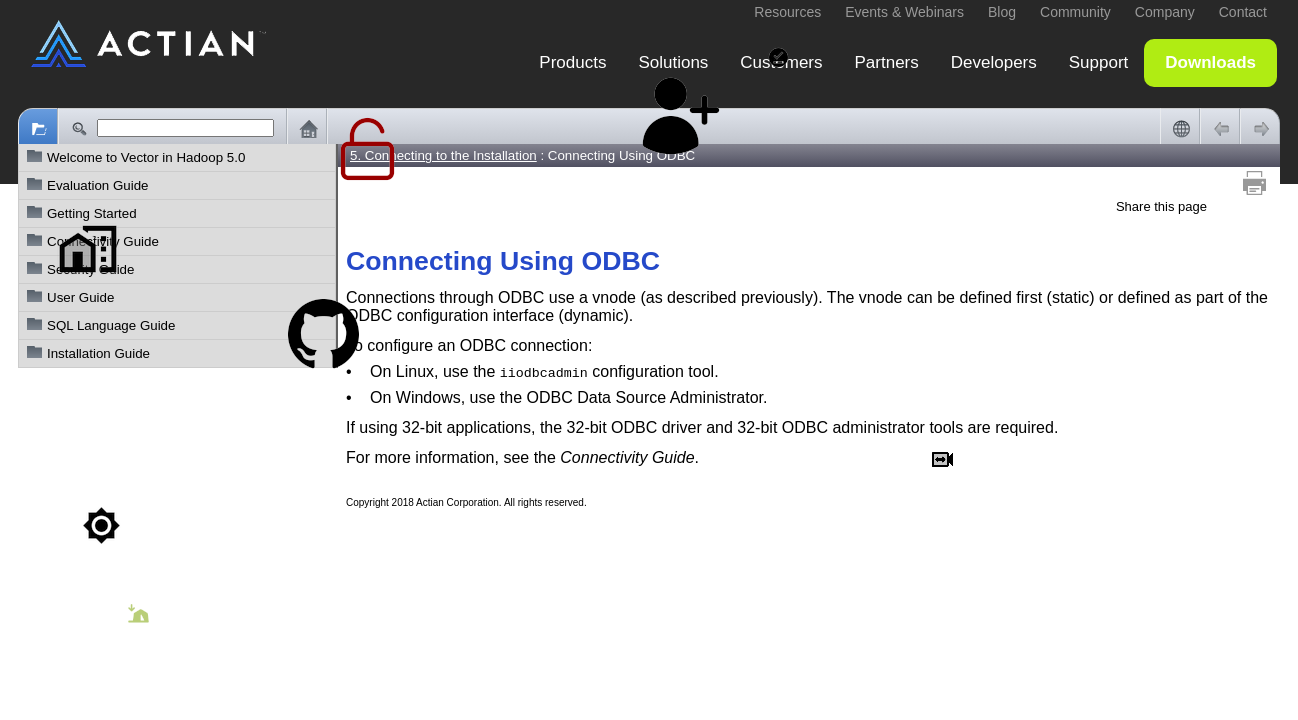  Describe the element at coordinates (88, 249) in the screenshot. I see `switch between home and office work modes` at that location.